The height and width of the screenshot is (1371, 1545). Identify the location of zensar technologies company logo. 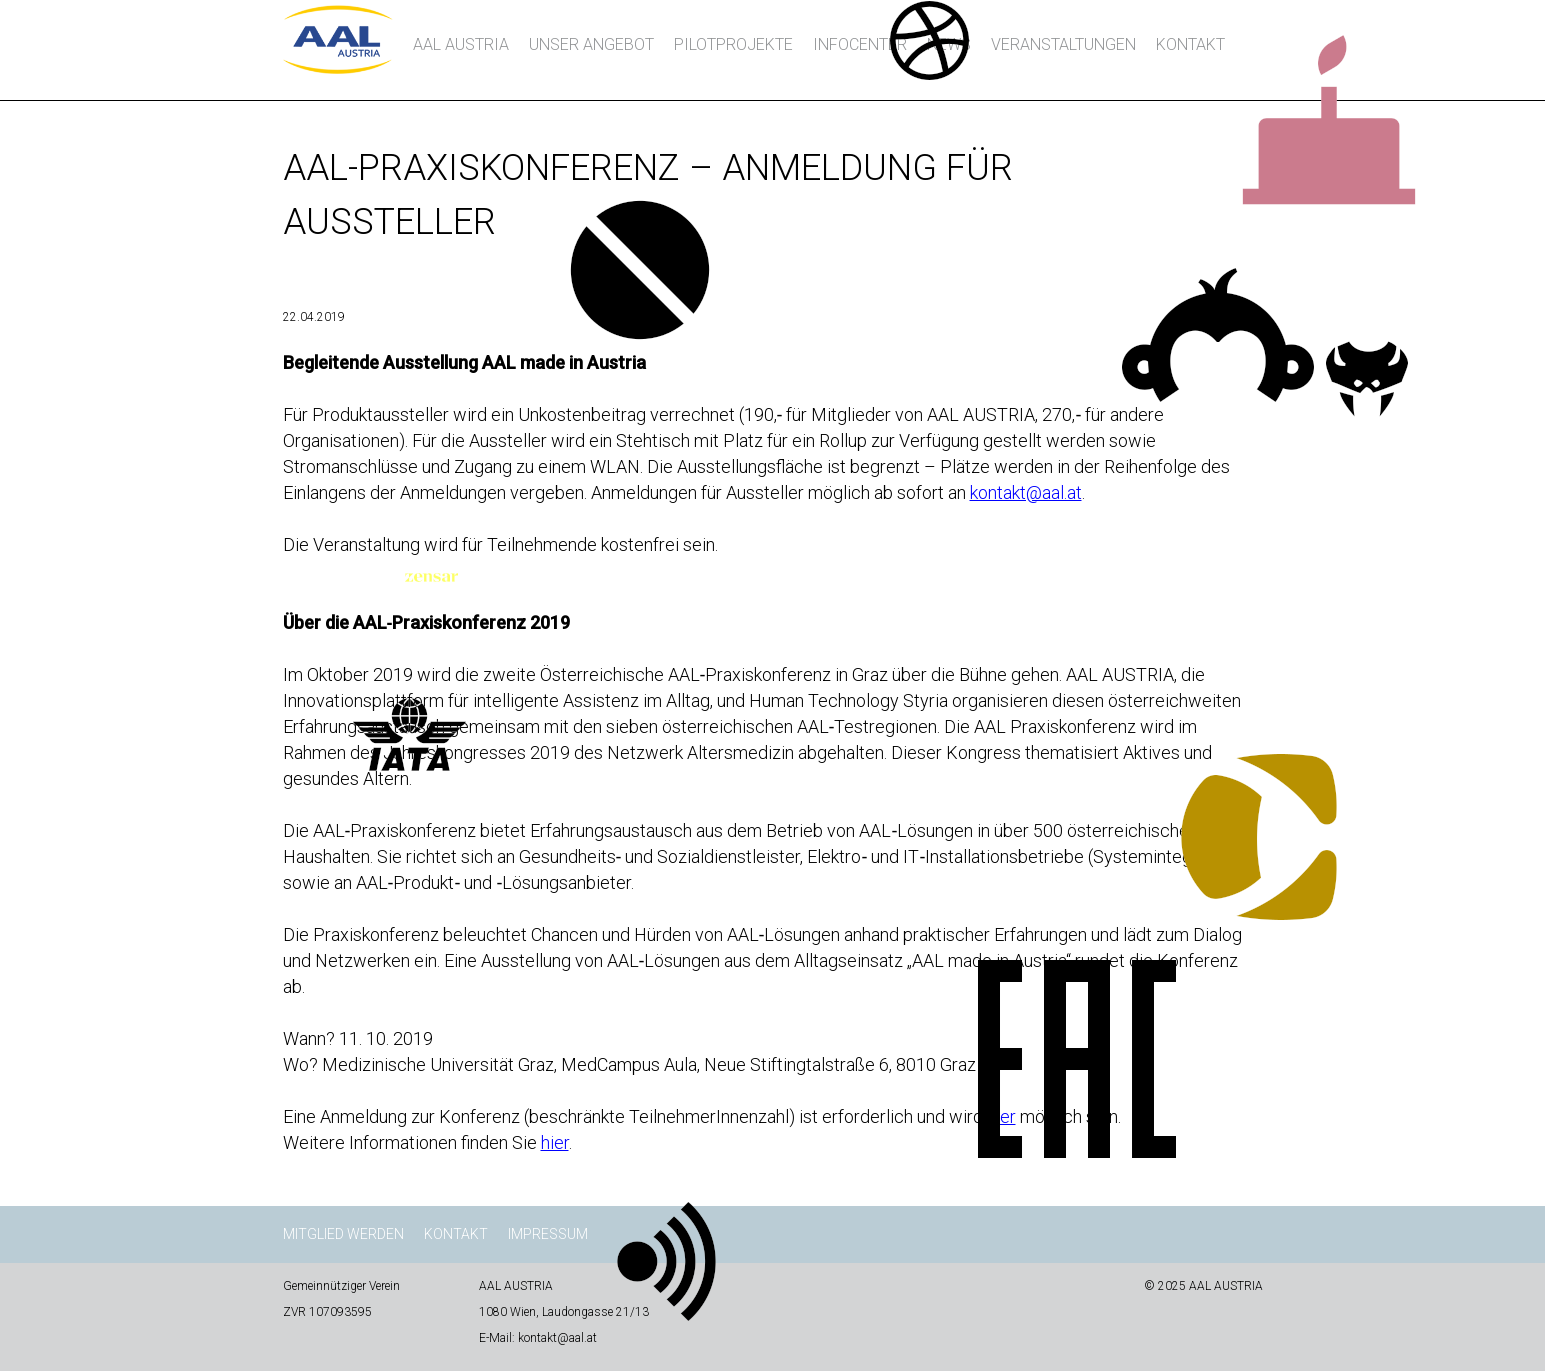
(431, 577).